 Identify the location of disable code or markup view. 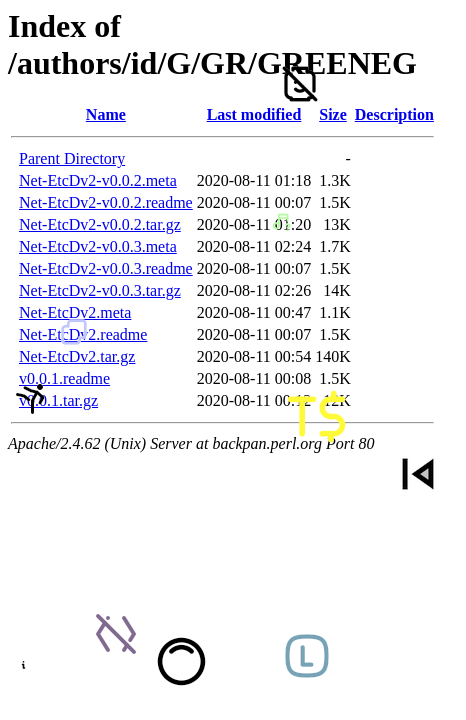
(116, 634).